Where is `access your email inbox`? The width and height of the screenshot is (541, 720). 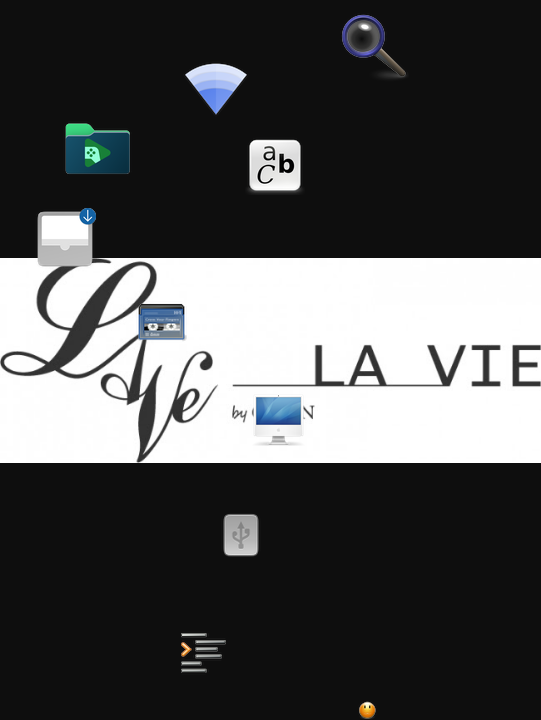 access your email inbox is located at coordinates (65, 239).